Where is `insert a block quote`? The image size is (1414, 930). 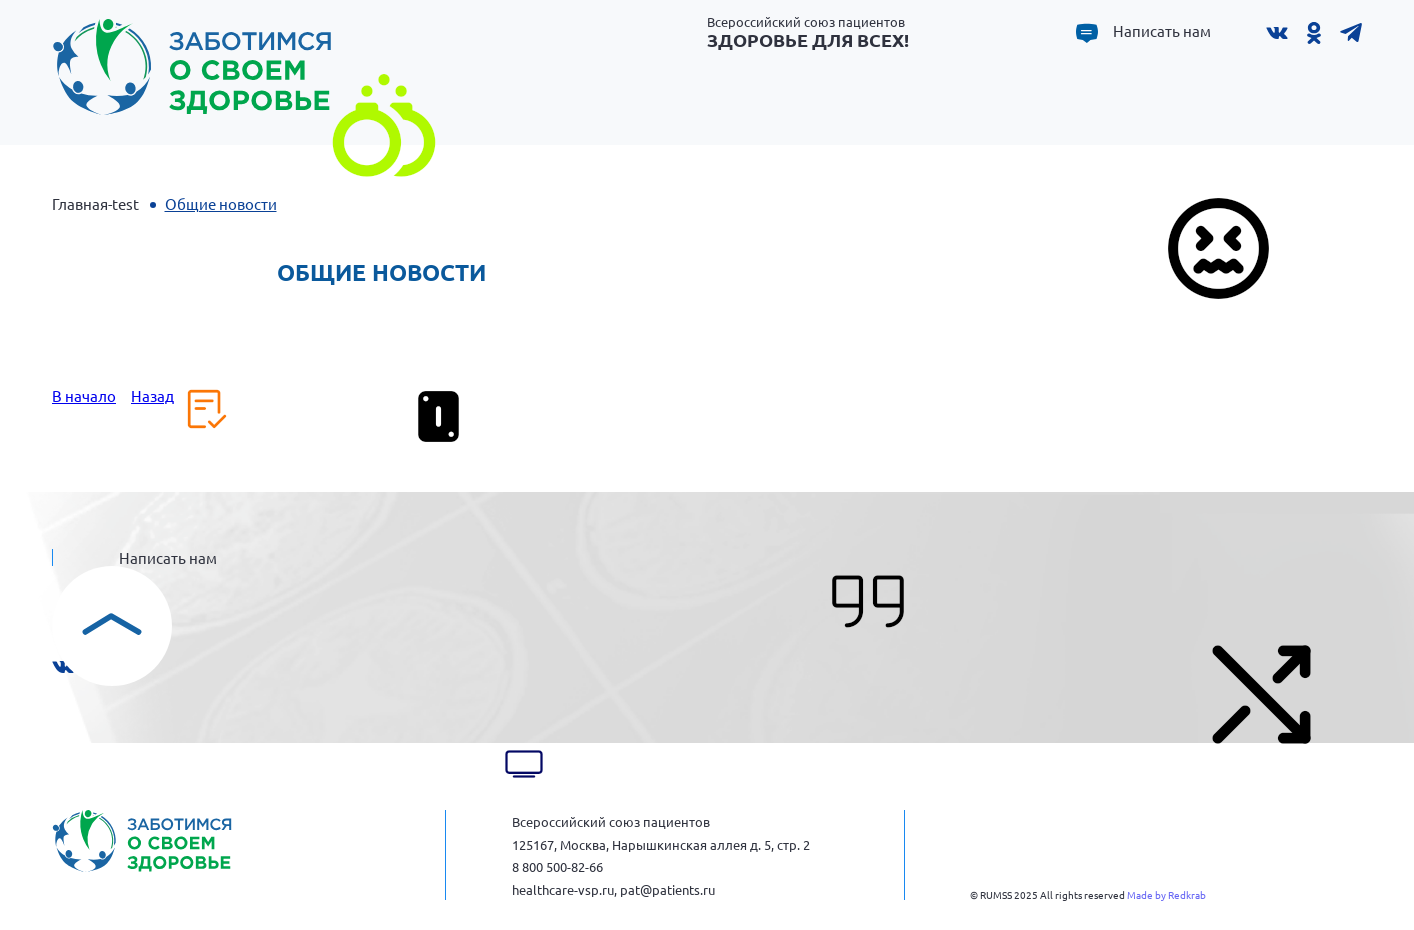
insert a block quote is located at coordinates (868, 600).